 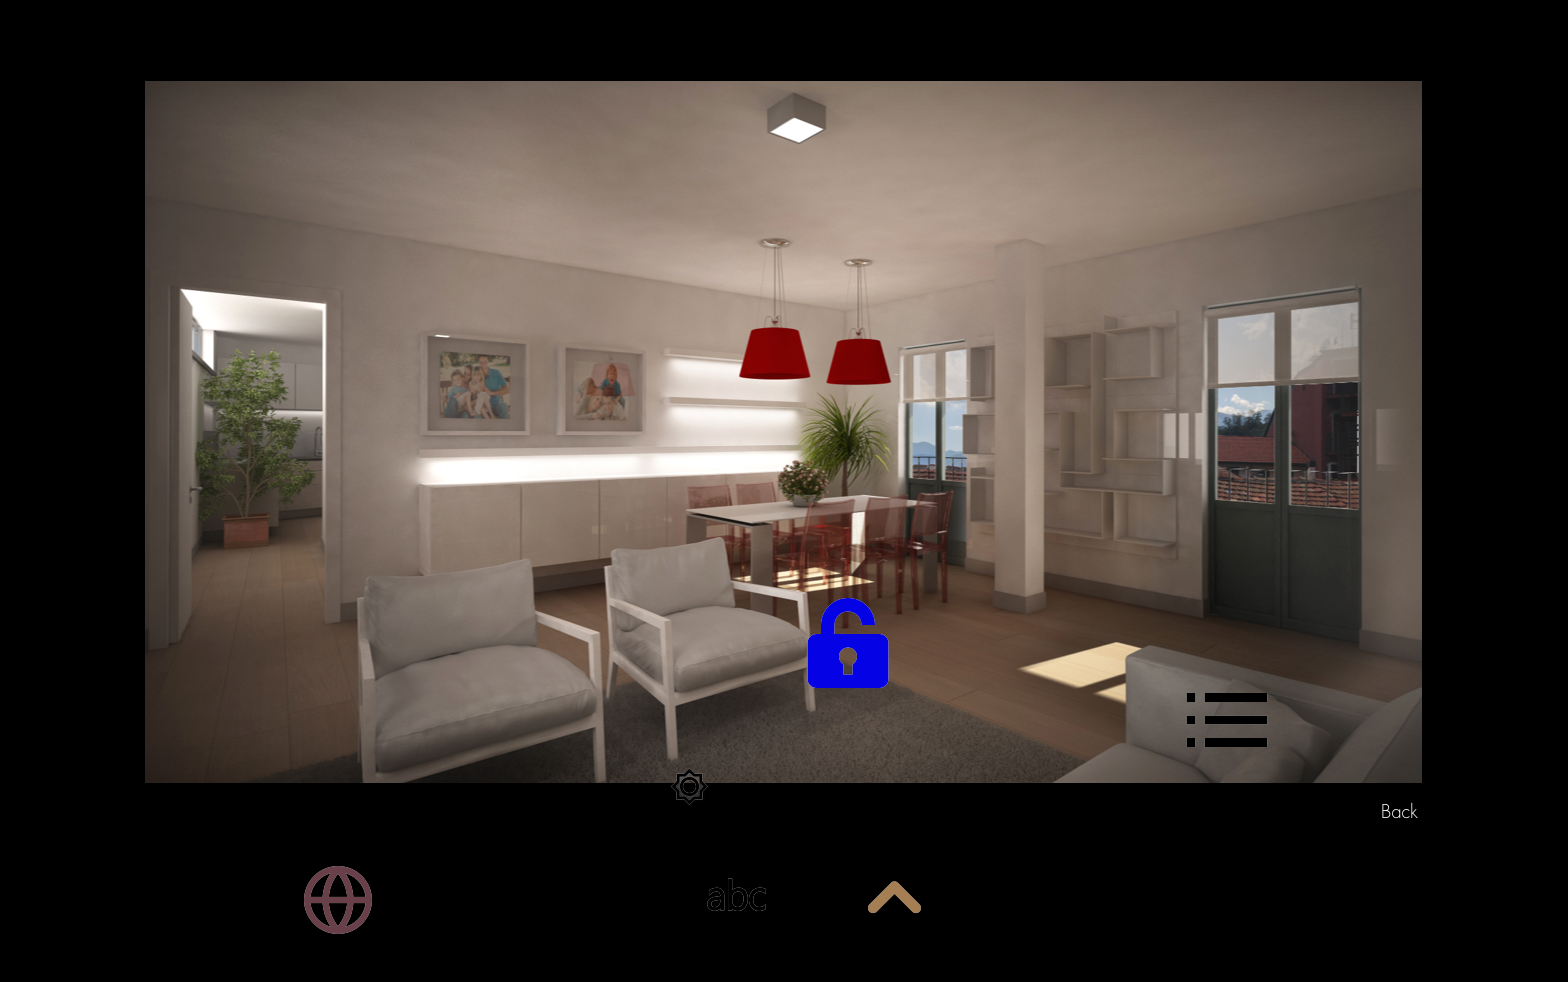 I want to click on indicates a text or string variable in code, so click(x=736, y=897).